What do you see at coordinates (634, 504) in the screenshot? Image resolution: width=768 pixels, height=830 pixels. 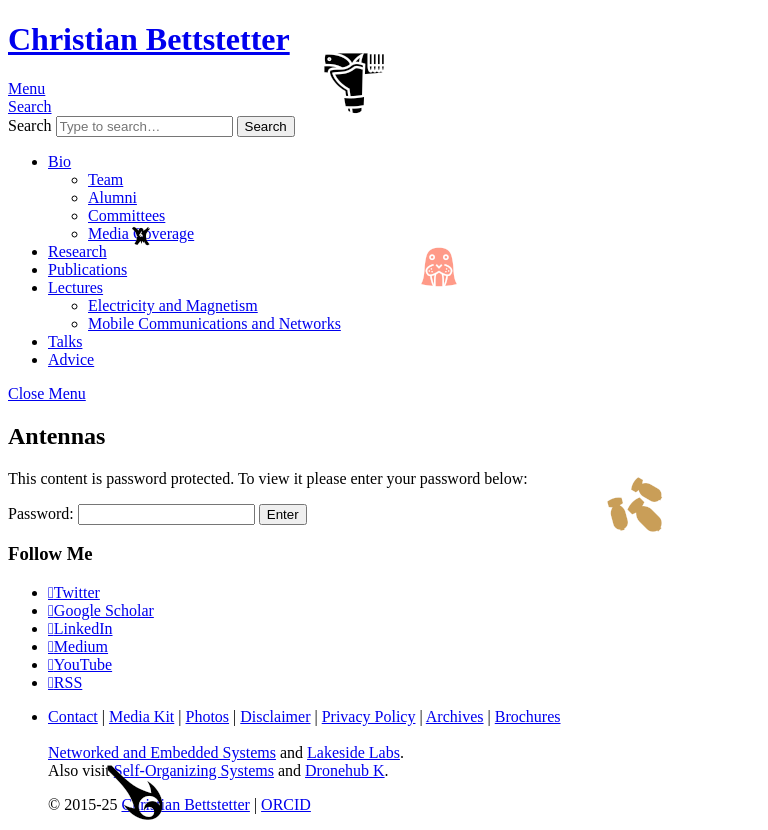 I see `initiate an airstrike or bombing attack in-game` at bounding box center [634, 504].